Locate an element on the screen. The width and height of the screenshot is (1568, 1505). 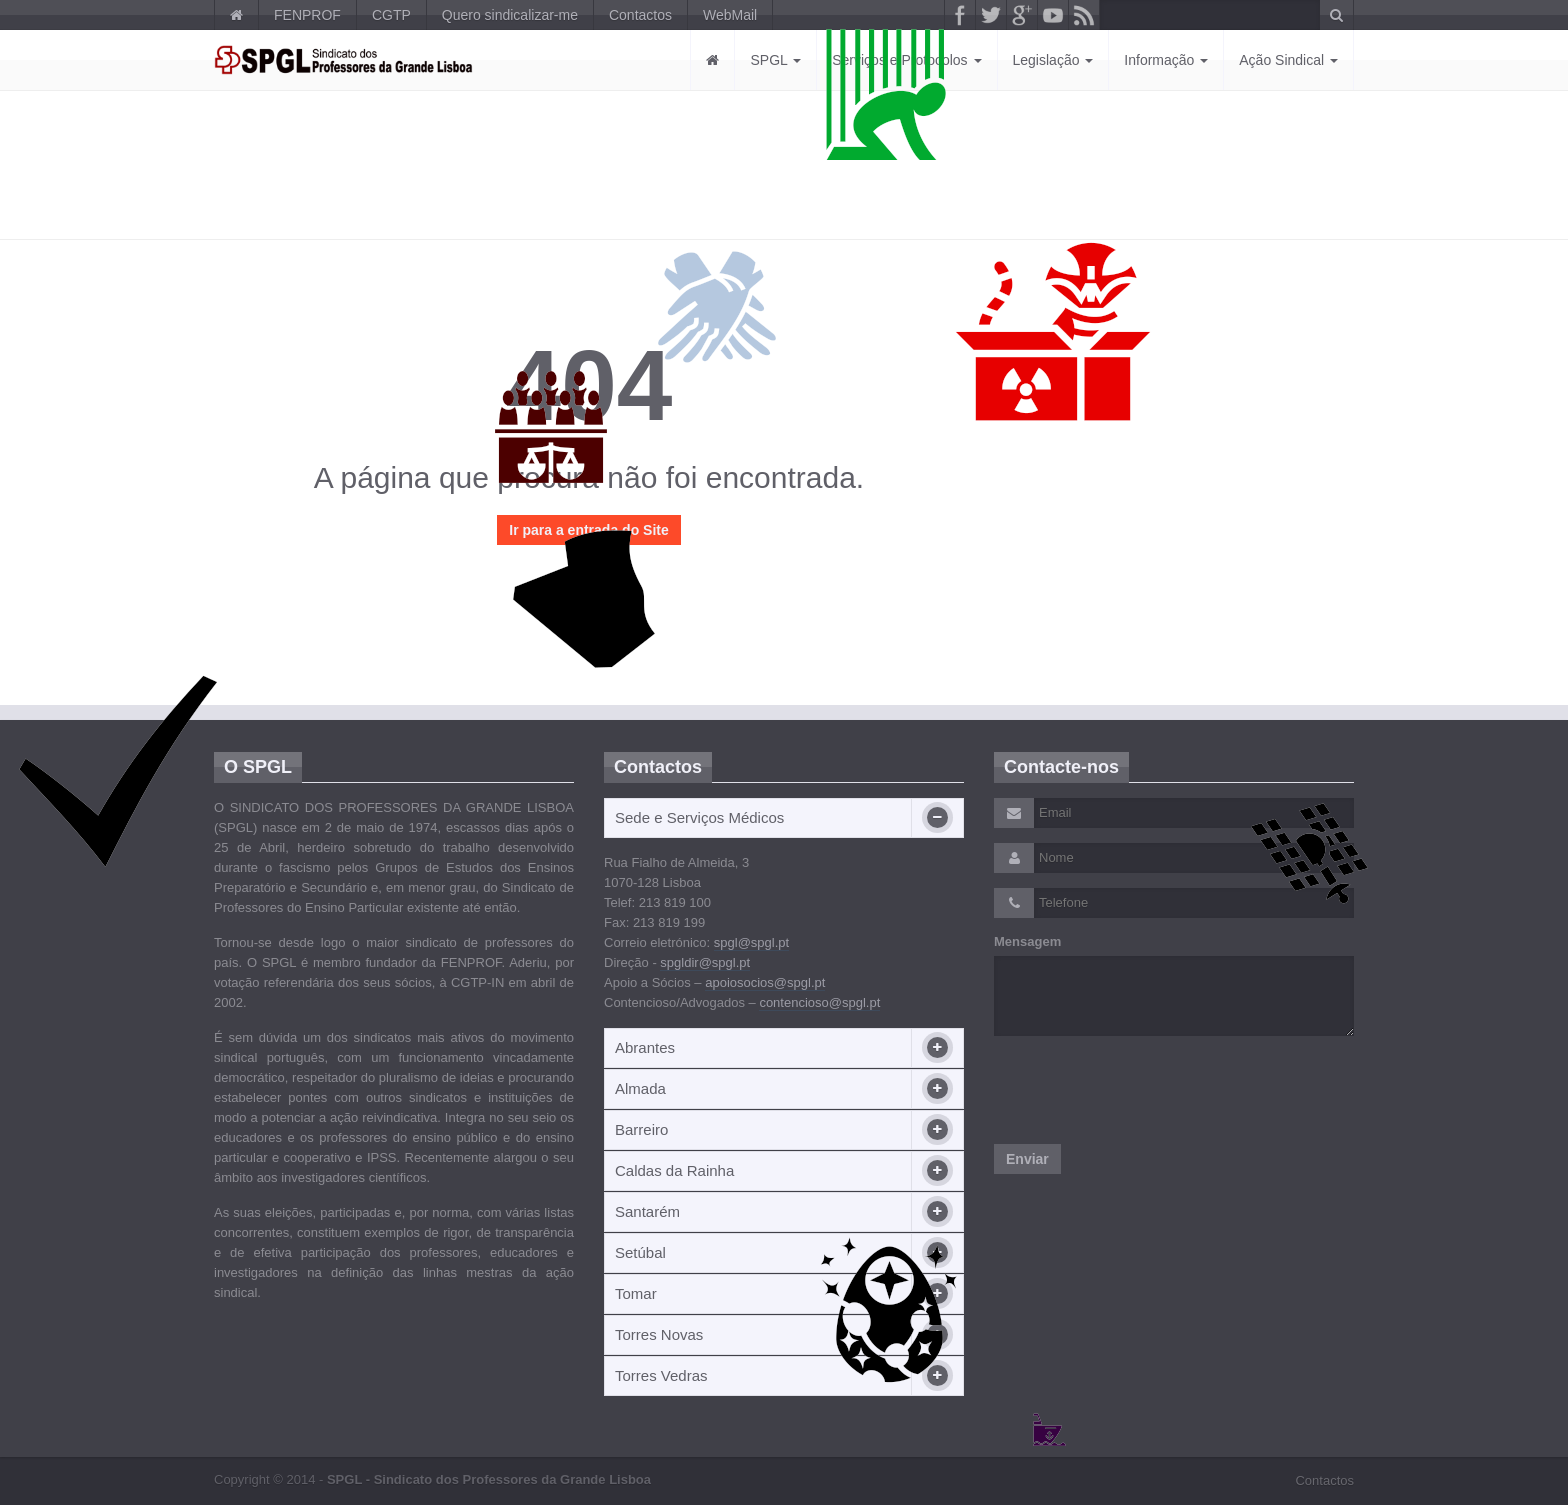
select algeria as your country or region is located at coordinates (584, 599).